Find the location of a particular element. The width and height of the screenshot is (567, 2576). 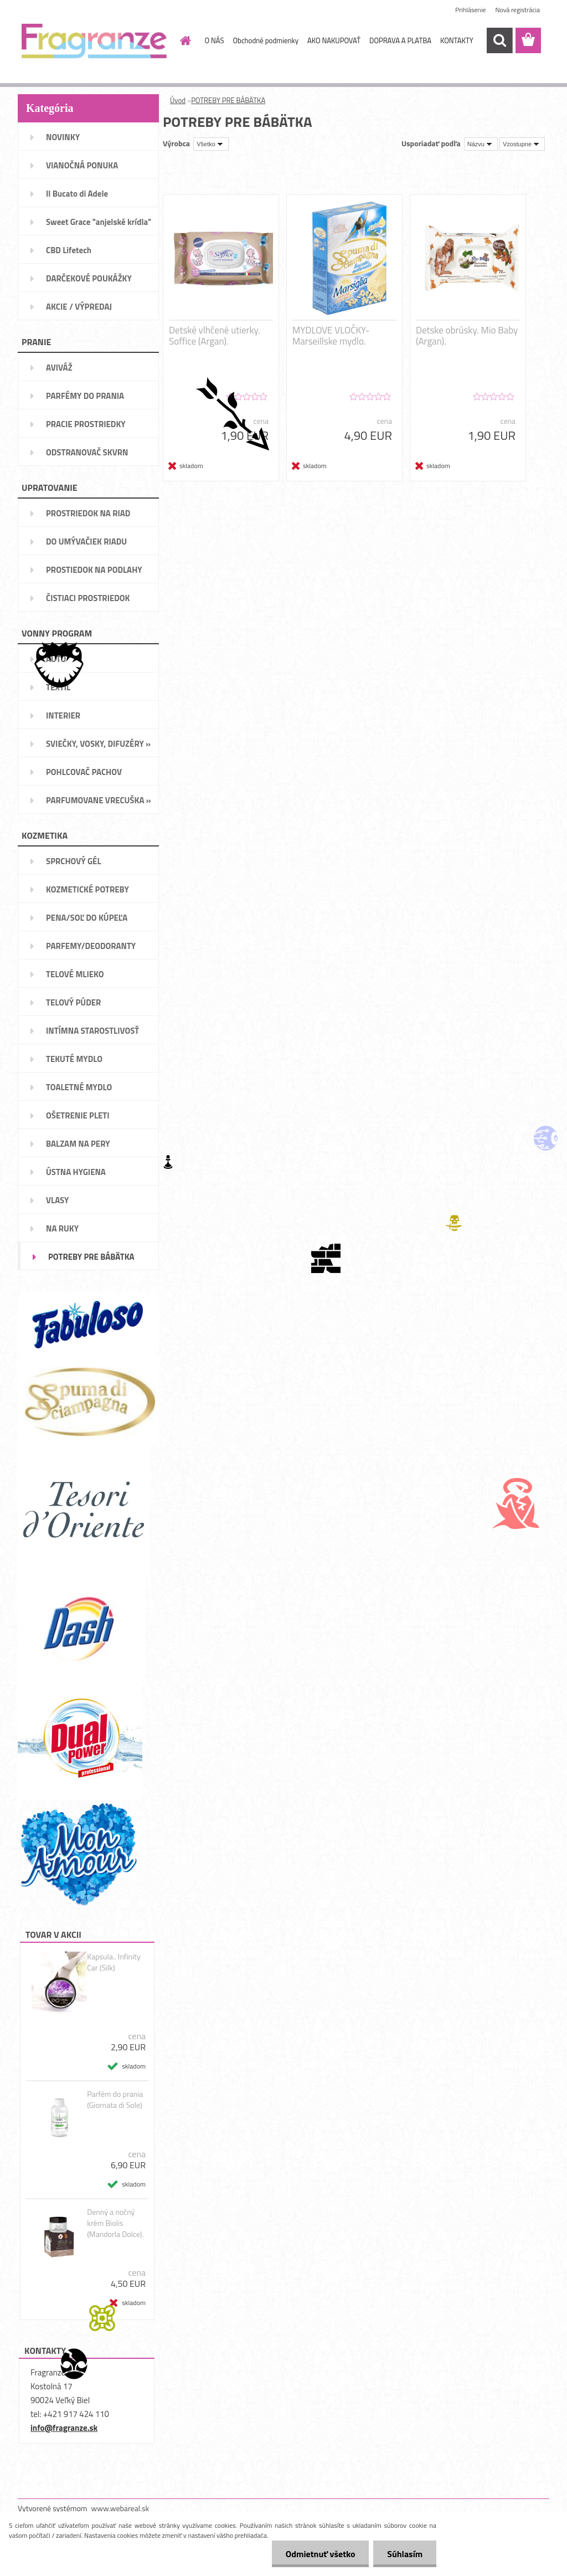

indicates structural damage or destruction in gameplay is located at coordinates (326, 1258).